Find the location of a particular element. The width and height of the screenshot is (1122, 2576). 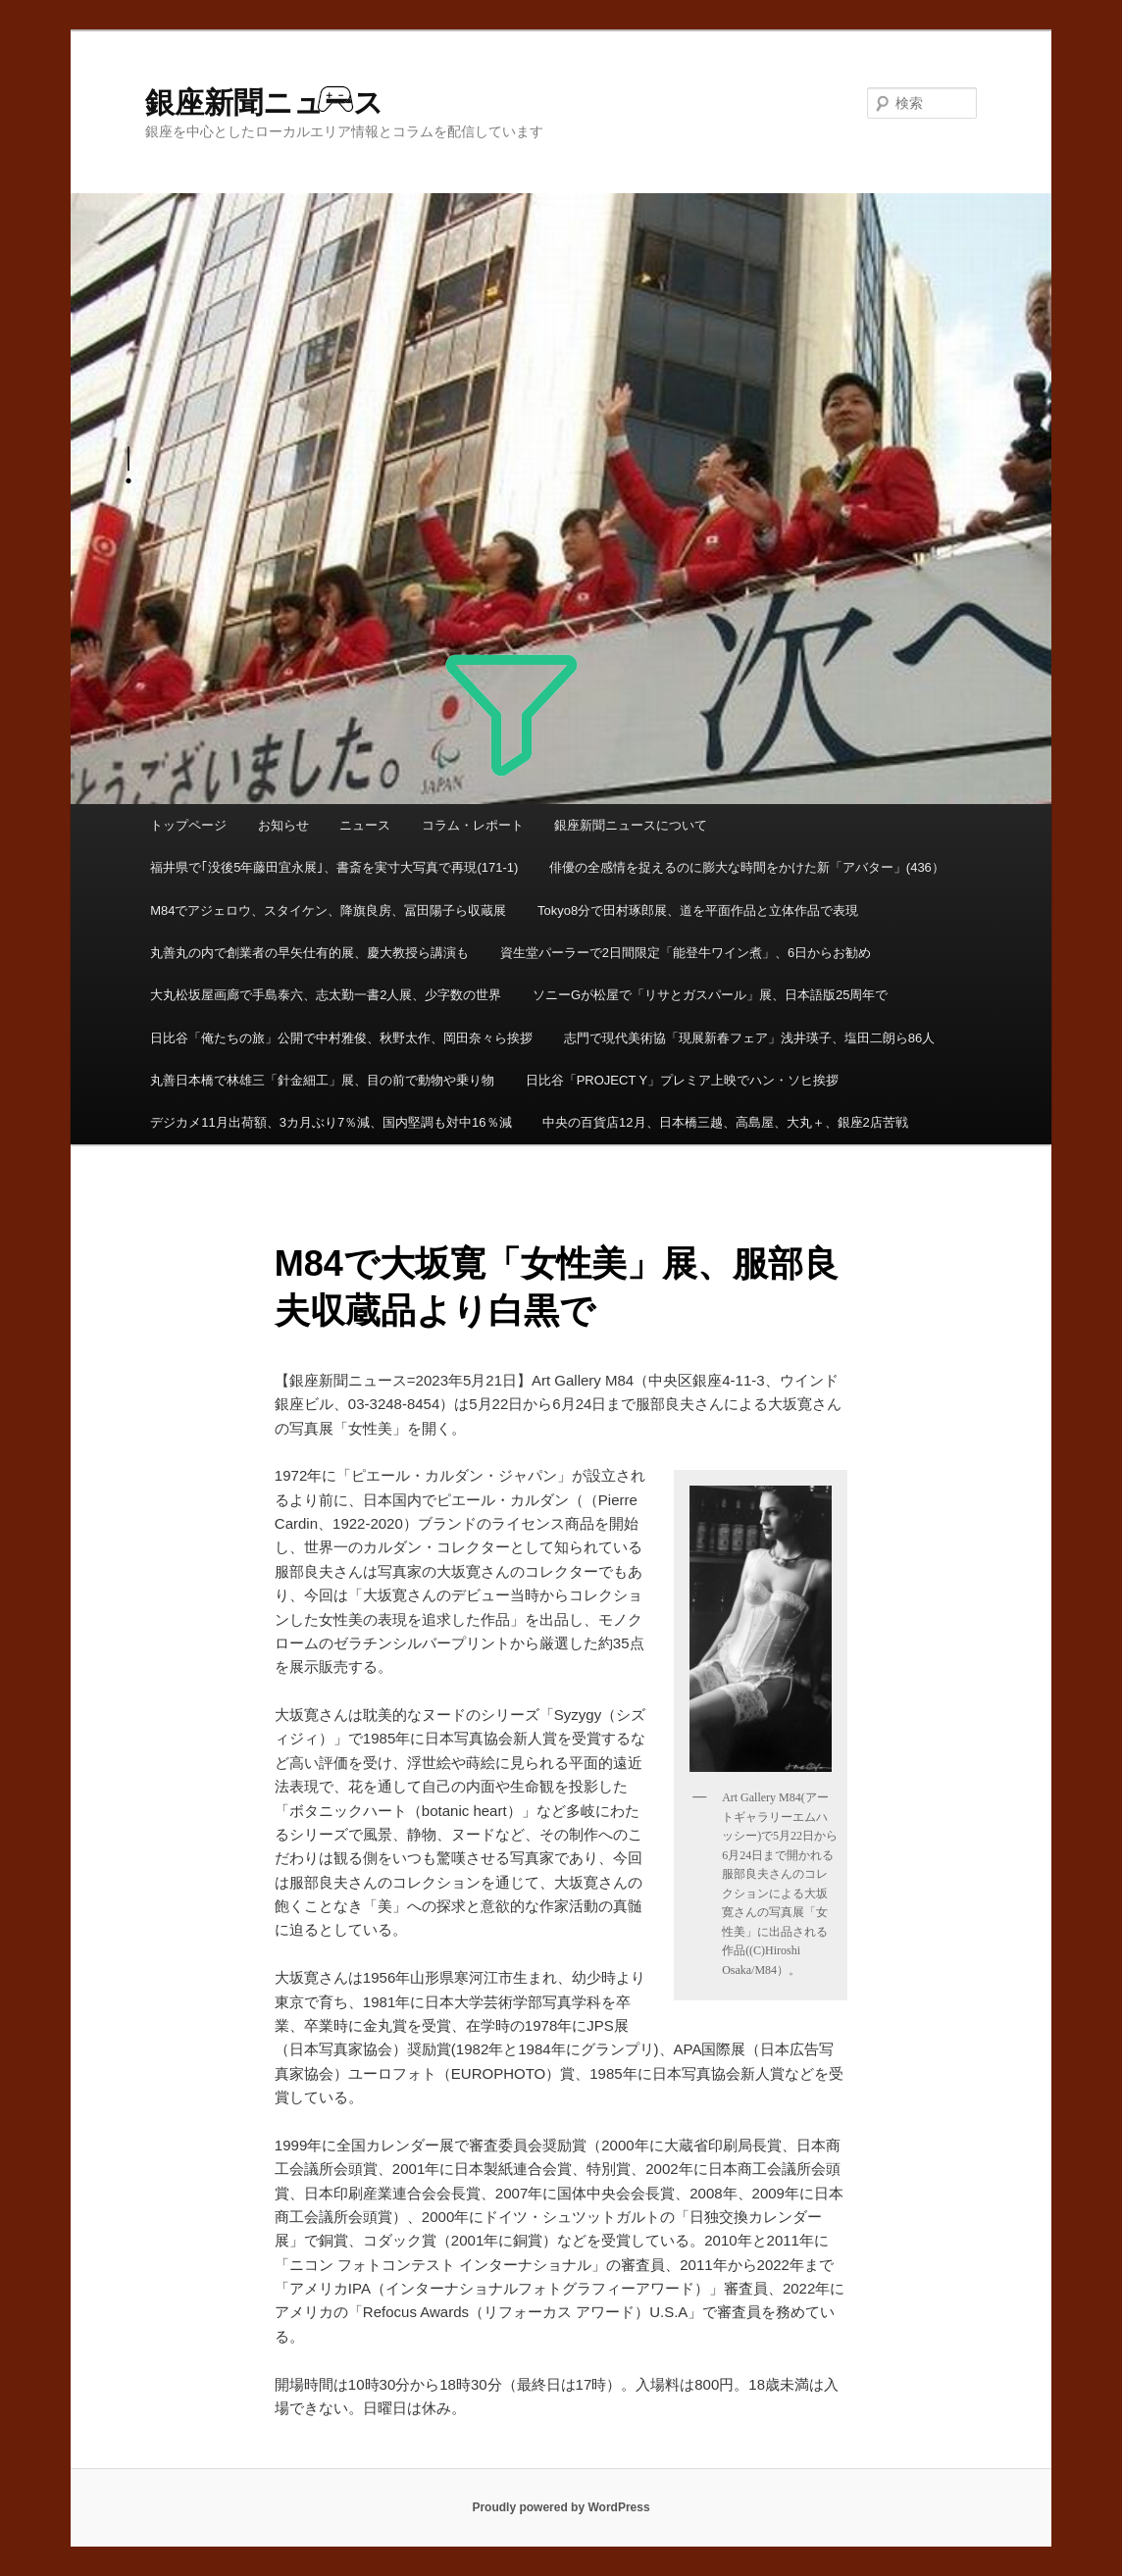

filter or sort content is located at coordinates (511, 710).